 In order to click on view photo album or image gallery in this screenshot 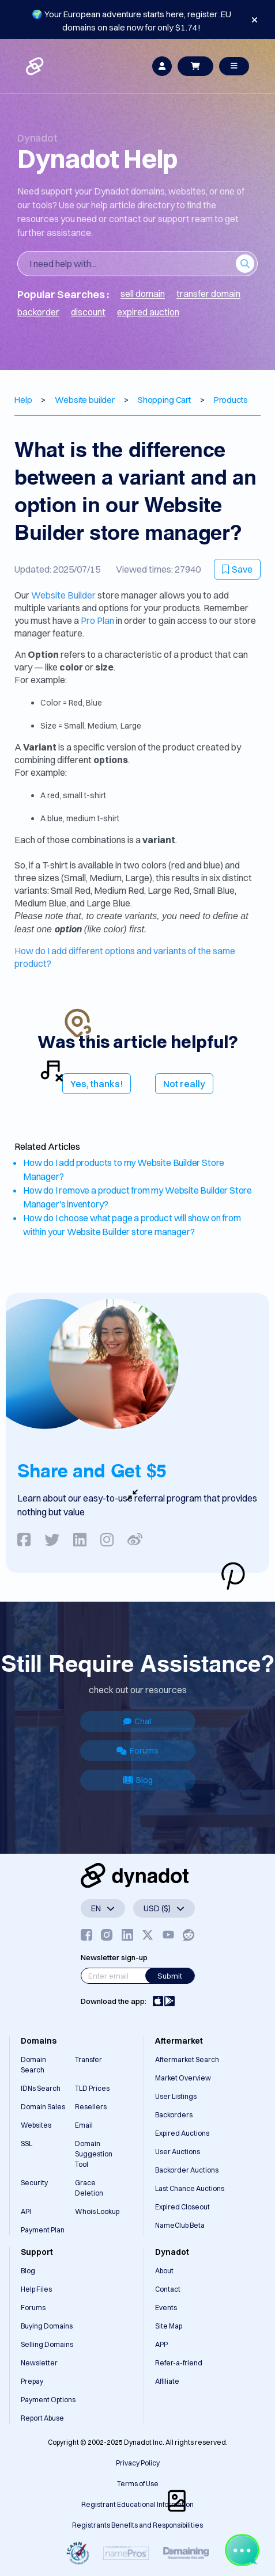, I will do `click(176, 2501)`.